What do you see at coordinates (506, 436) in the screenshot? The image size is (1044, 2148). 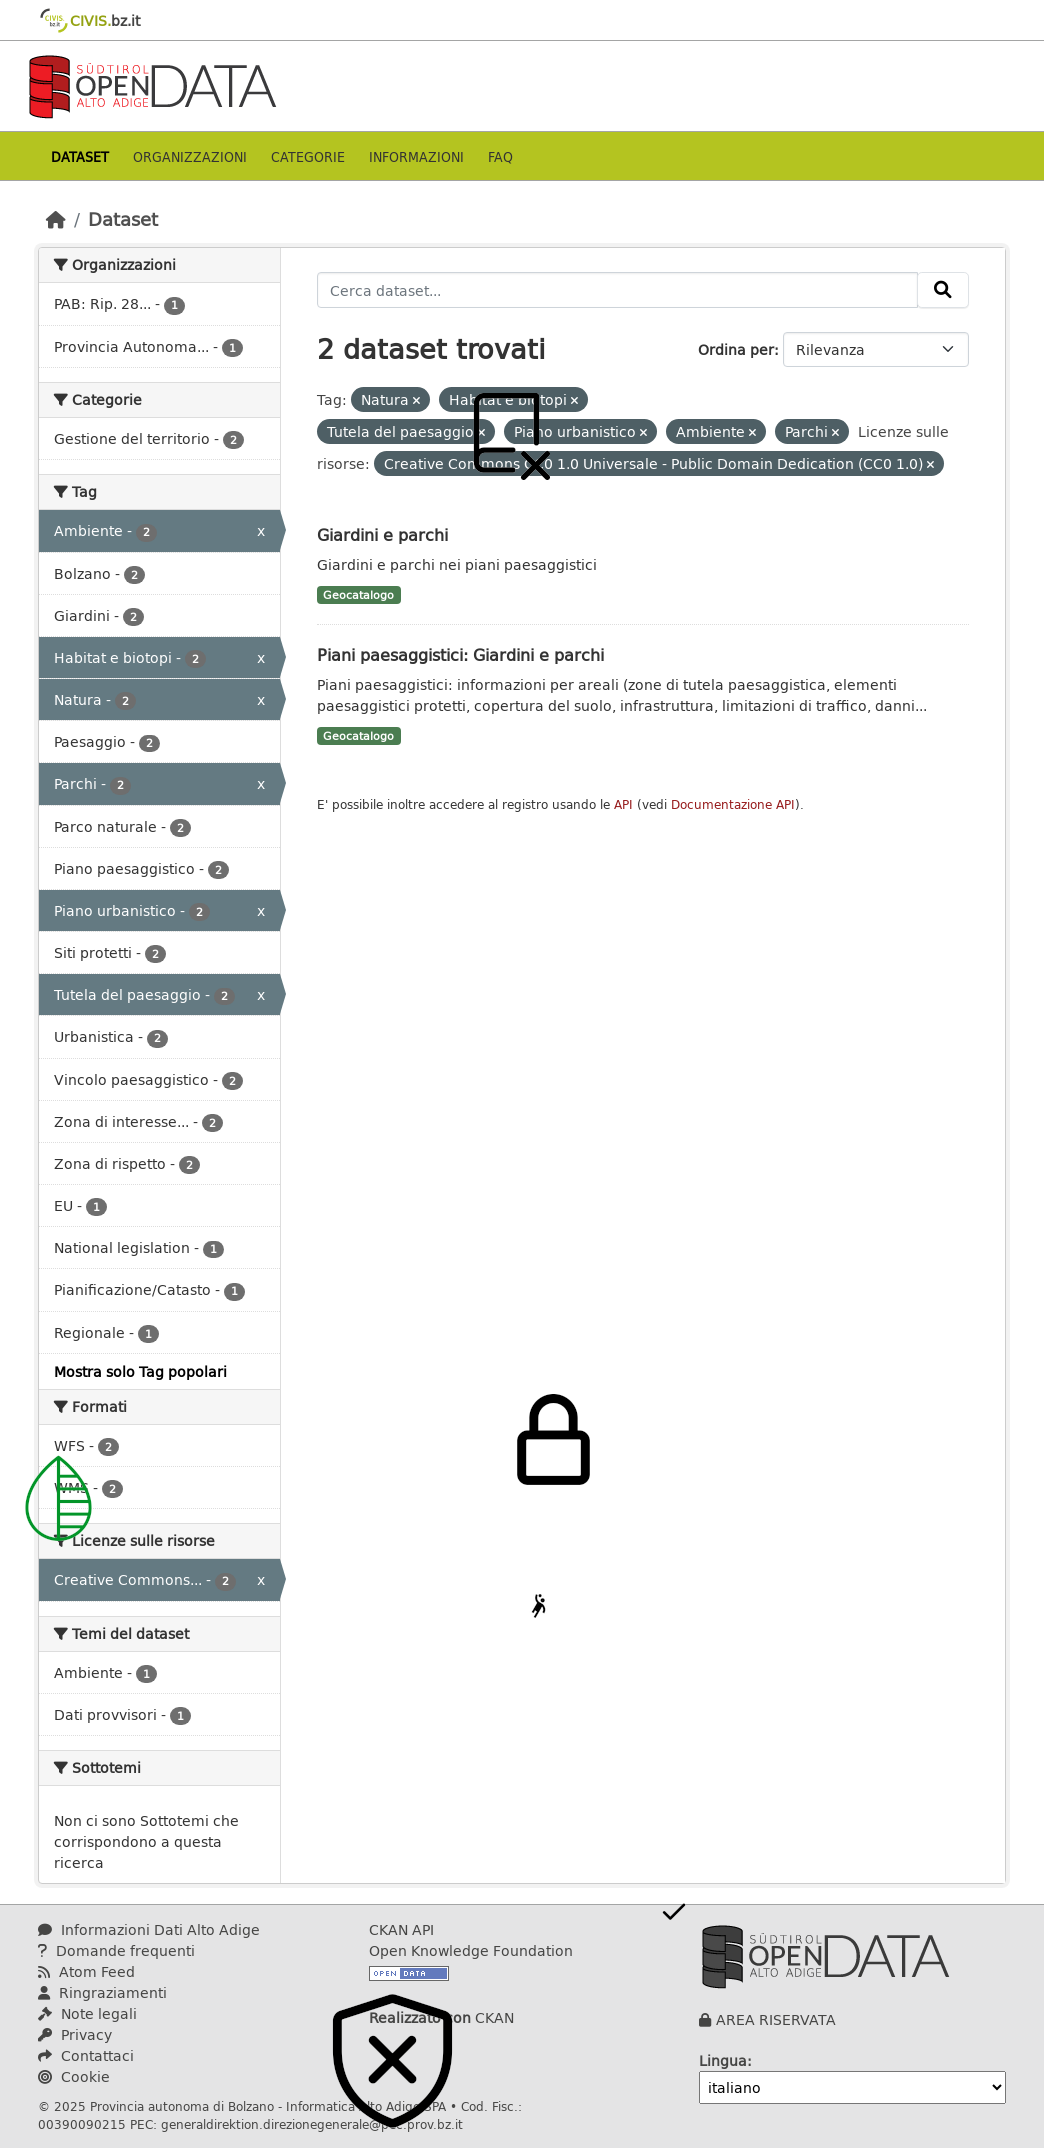 I see `delete a repository` at bounding box center [506, 436].